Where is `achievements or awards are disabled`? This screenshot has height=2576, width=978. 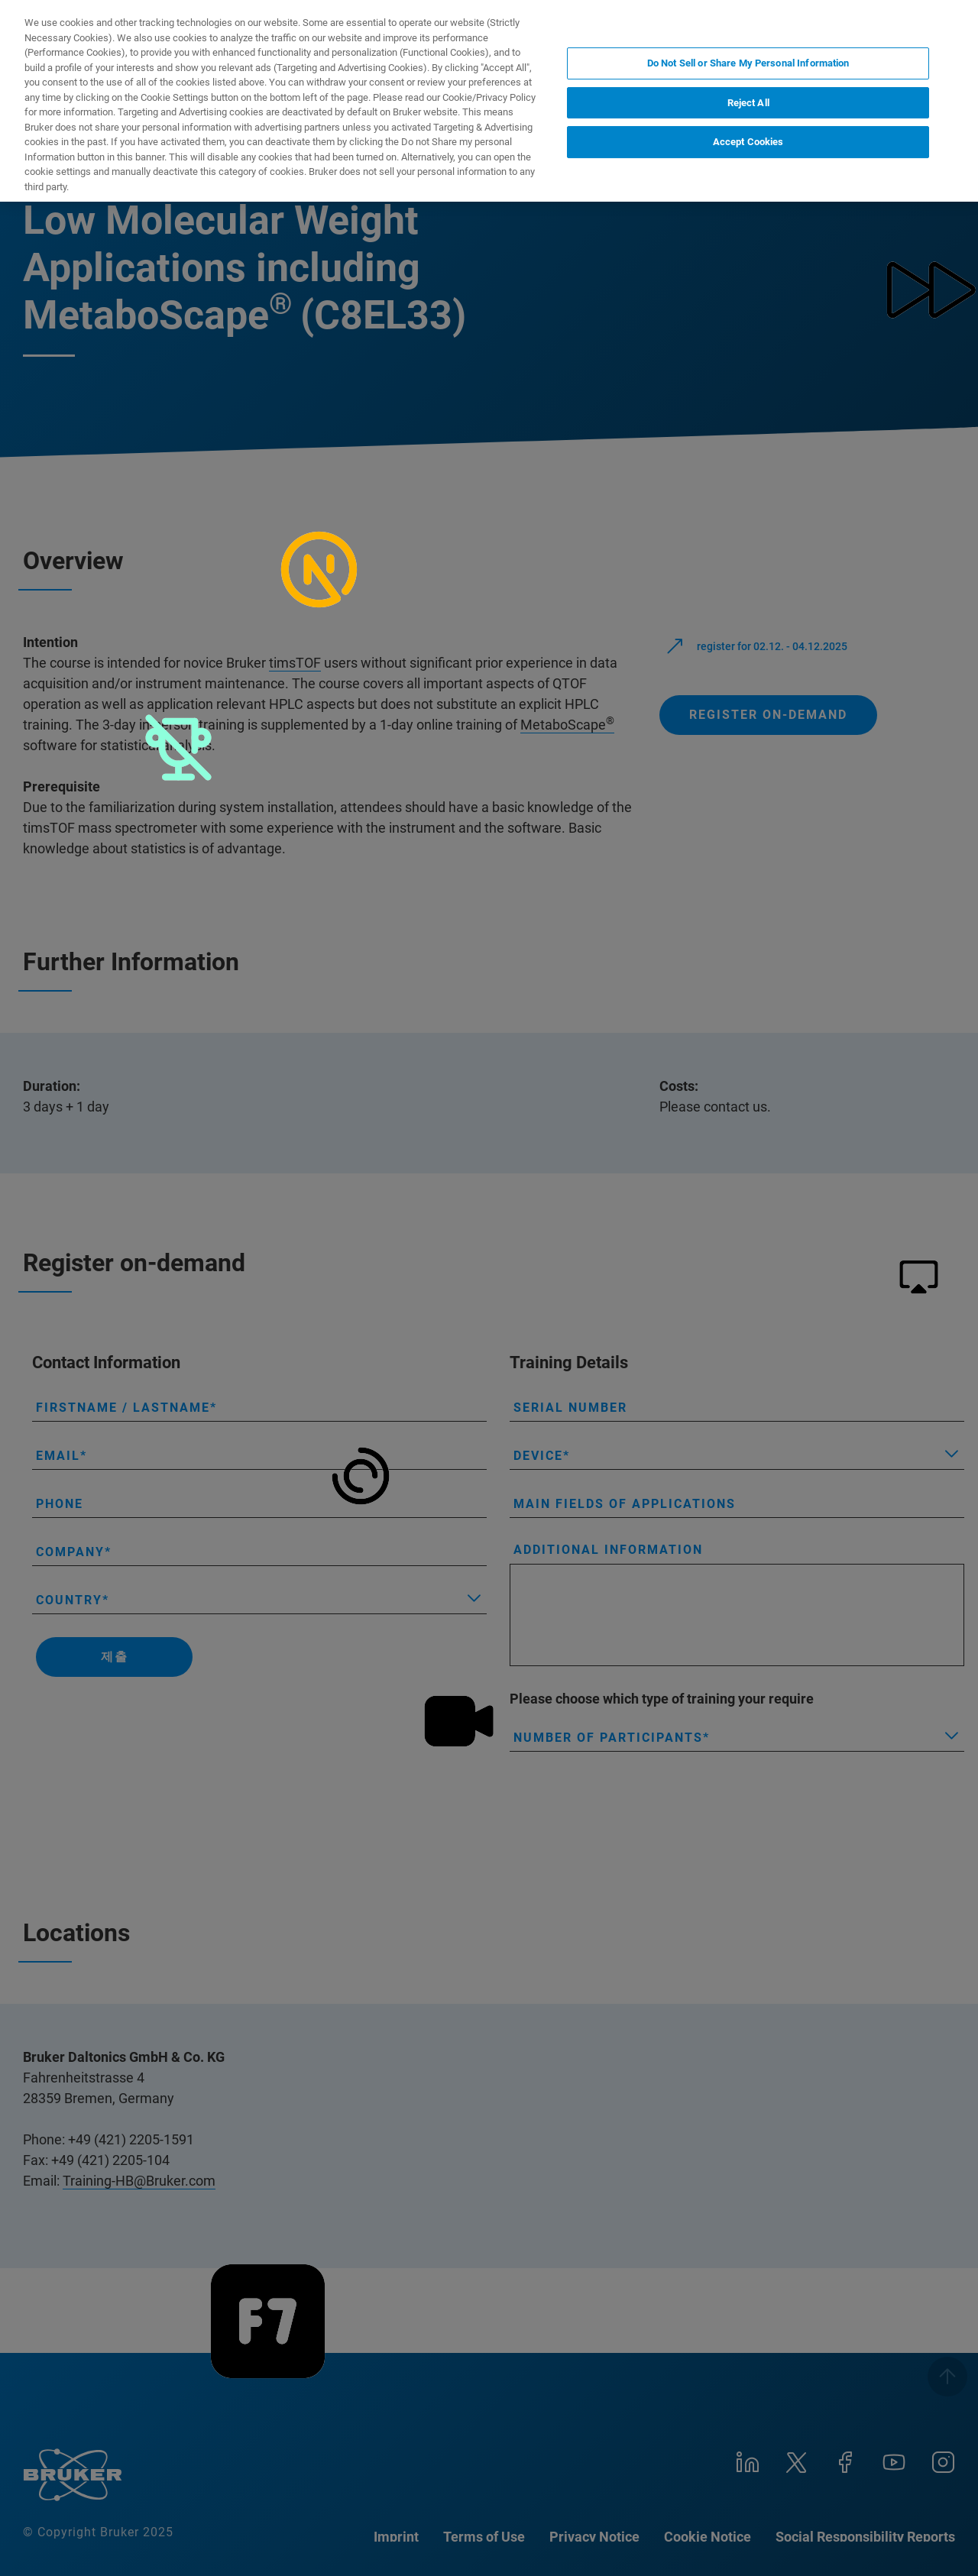 achievements or awards are disabled is located at coordinates (178, 747).